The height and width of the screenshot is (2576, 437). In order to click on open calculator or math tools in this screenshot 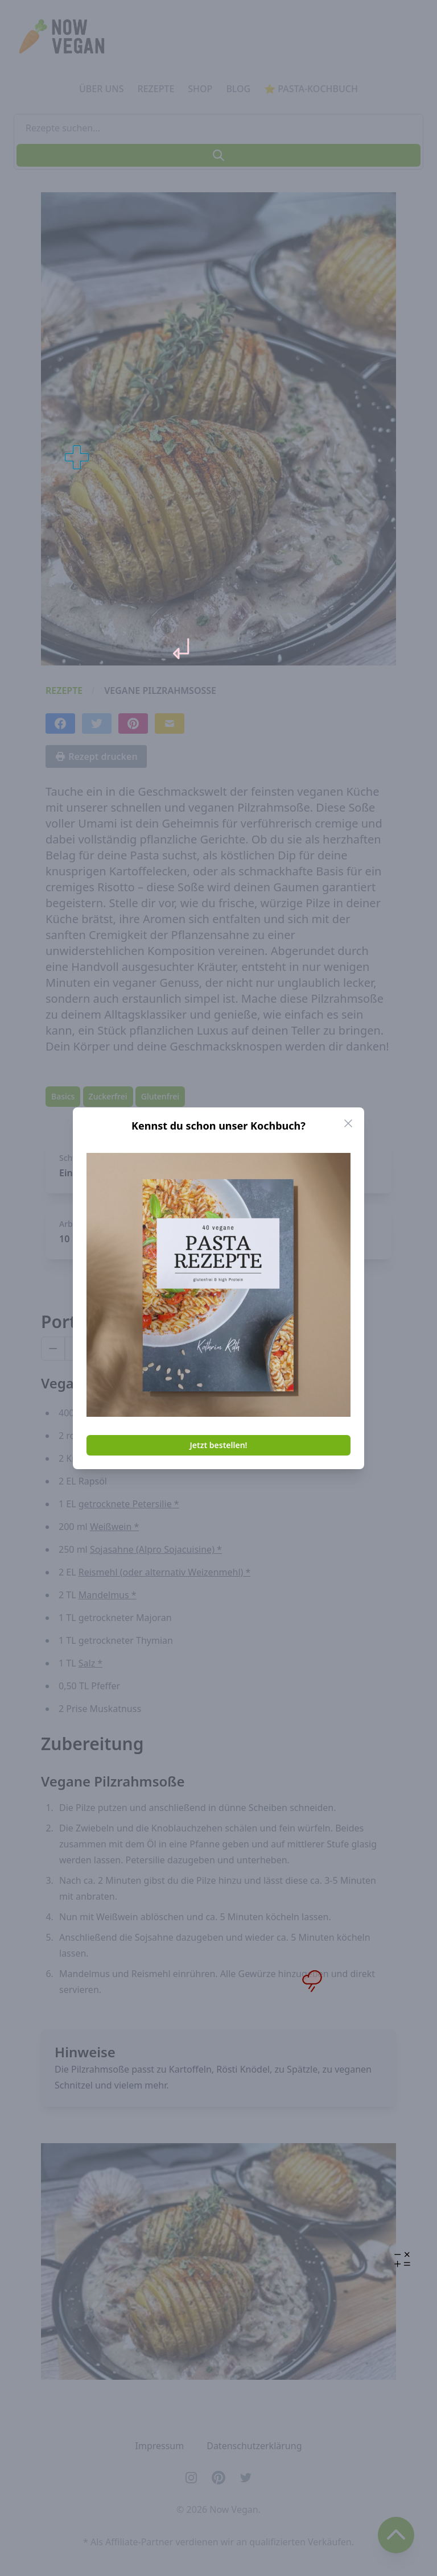, I will do `click(402, 2259)`.